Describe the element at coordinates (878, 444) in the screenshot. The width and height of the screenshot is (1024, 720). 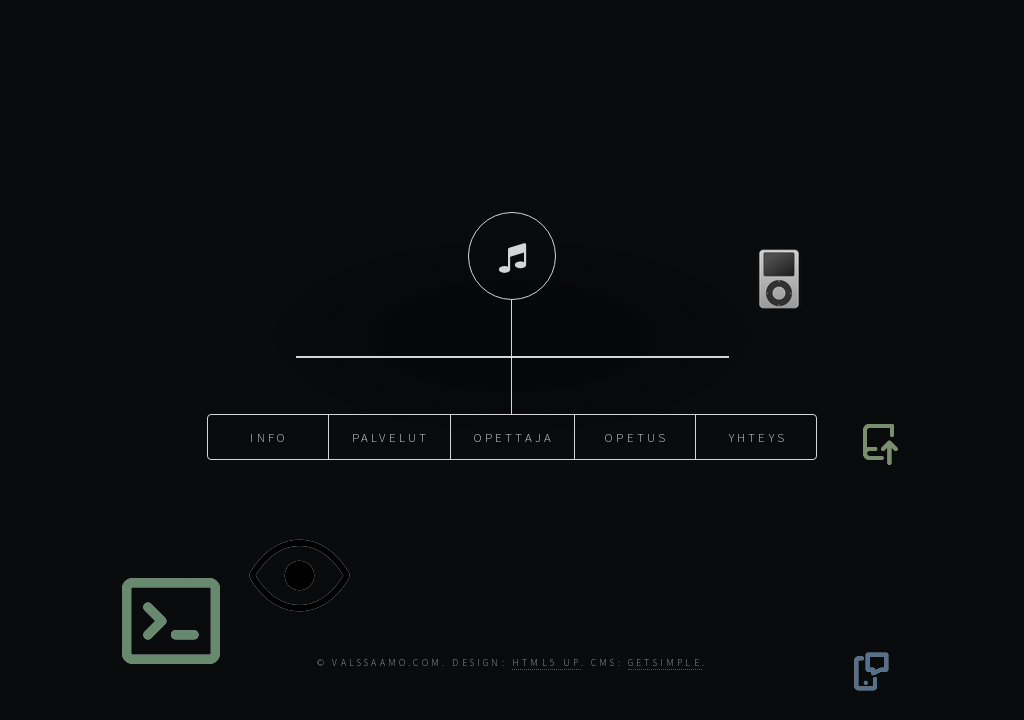
I see `push code to a repository` at that location.